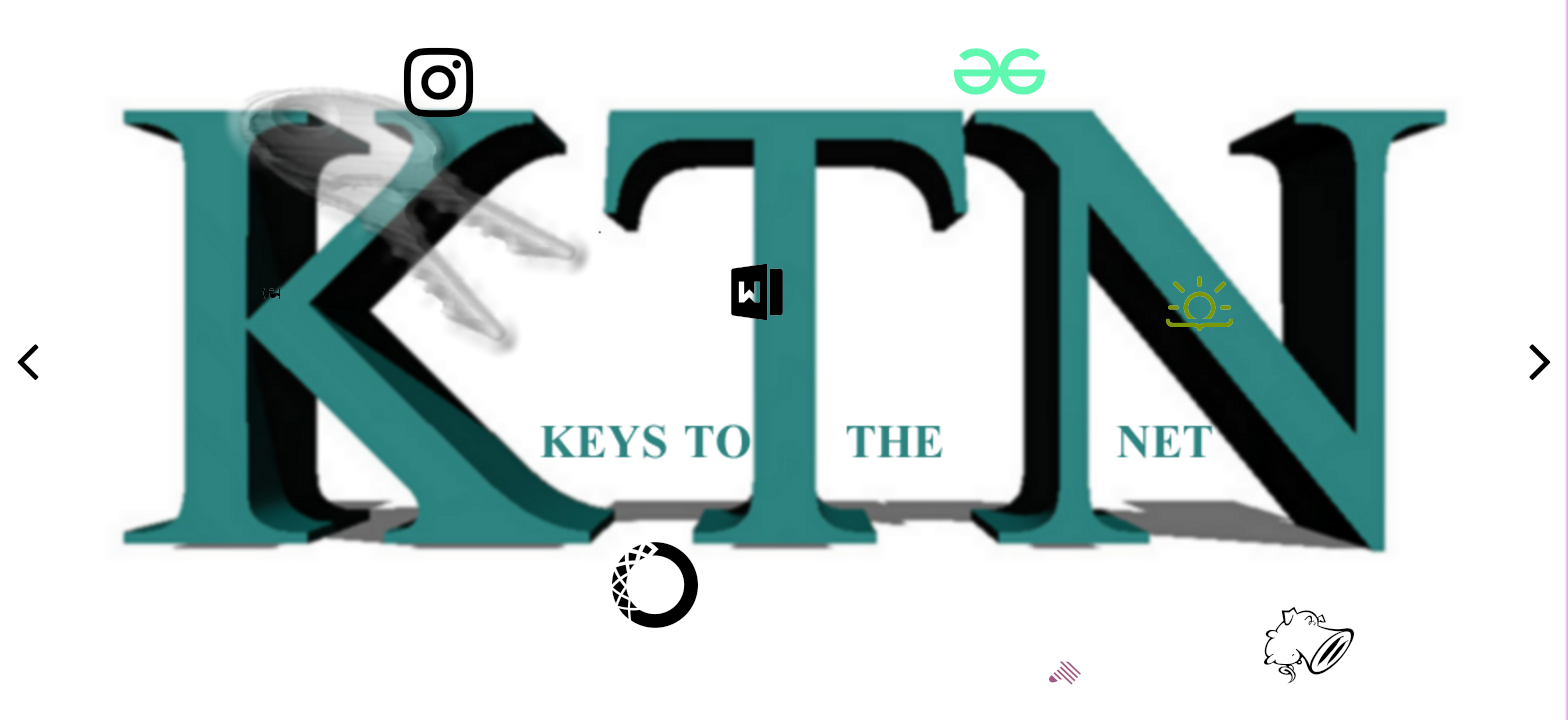 This screenshot has width=1568, height=720. Describe the element at coordinates (1309, 645) in the screenshot. I see `snort network intrusion detection system logo` at that location.